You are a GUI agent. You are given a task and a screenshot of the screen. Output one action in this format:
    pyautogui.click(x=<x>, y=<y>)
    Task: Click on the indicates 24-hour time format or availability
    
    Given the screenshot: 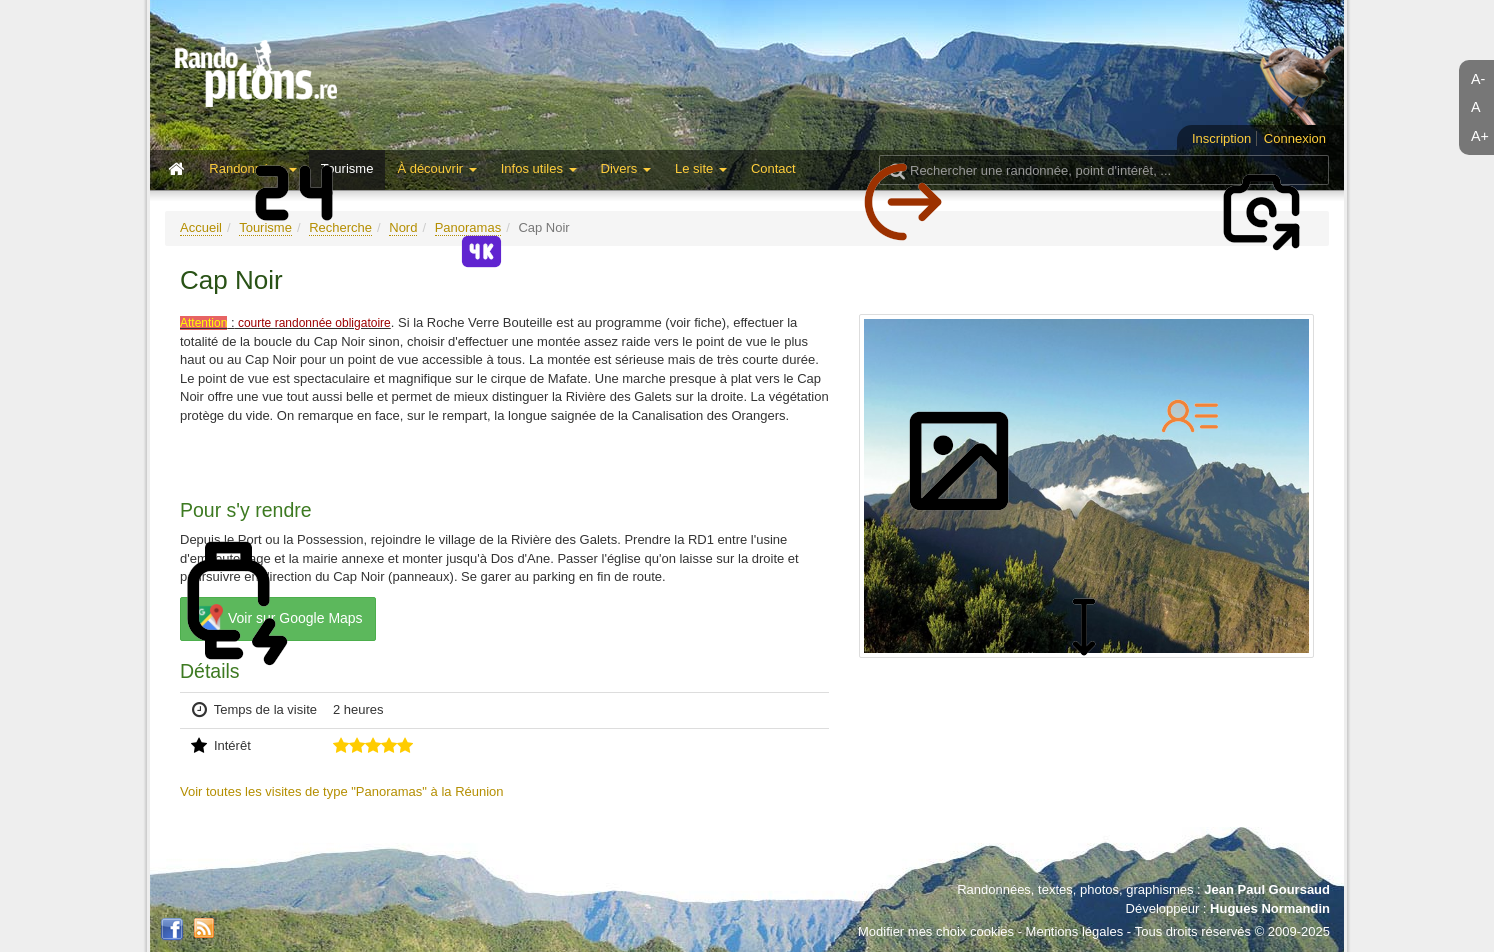 What is the action you would take?
    pyautogui.click(x=294, y=193)
    